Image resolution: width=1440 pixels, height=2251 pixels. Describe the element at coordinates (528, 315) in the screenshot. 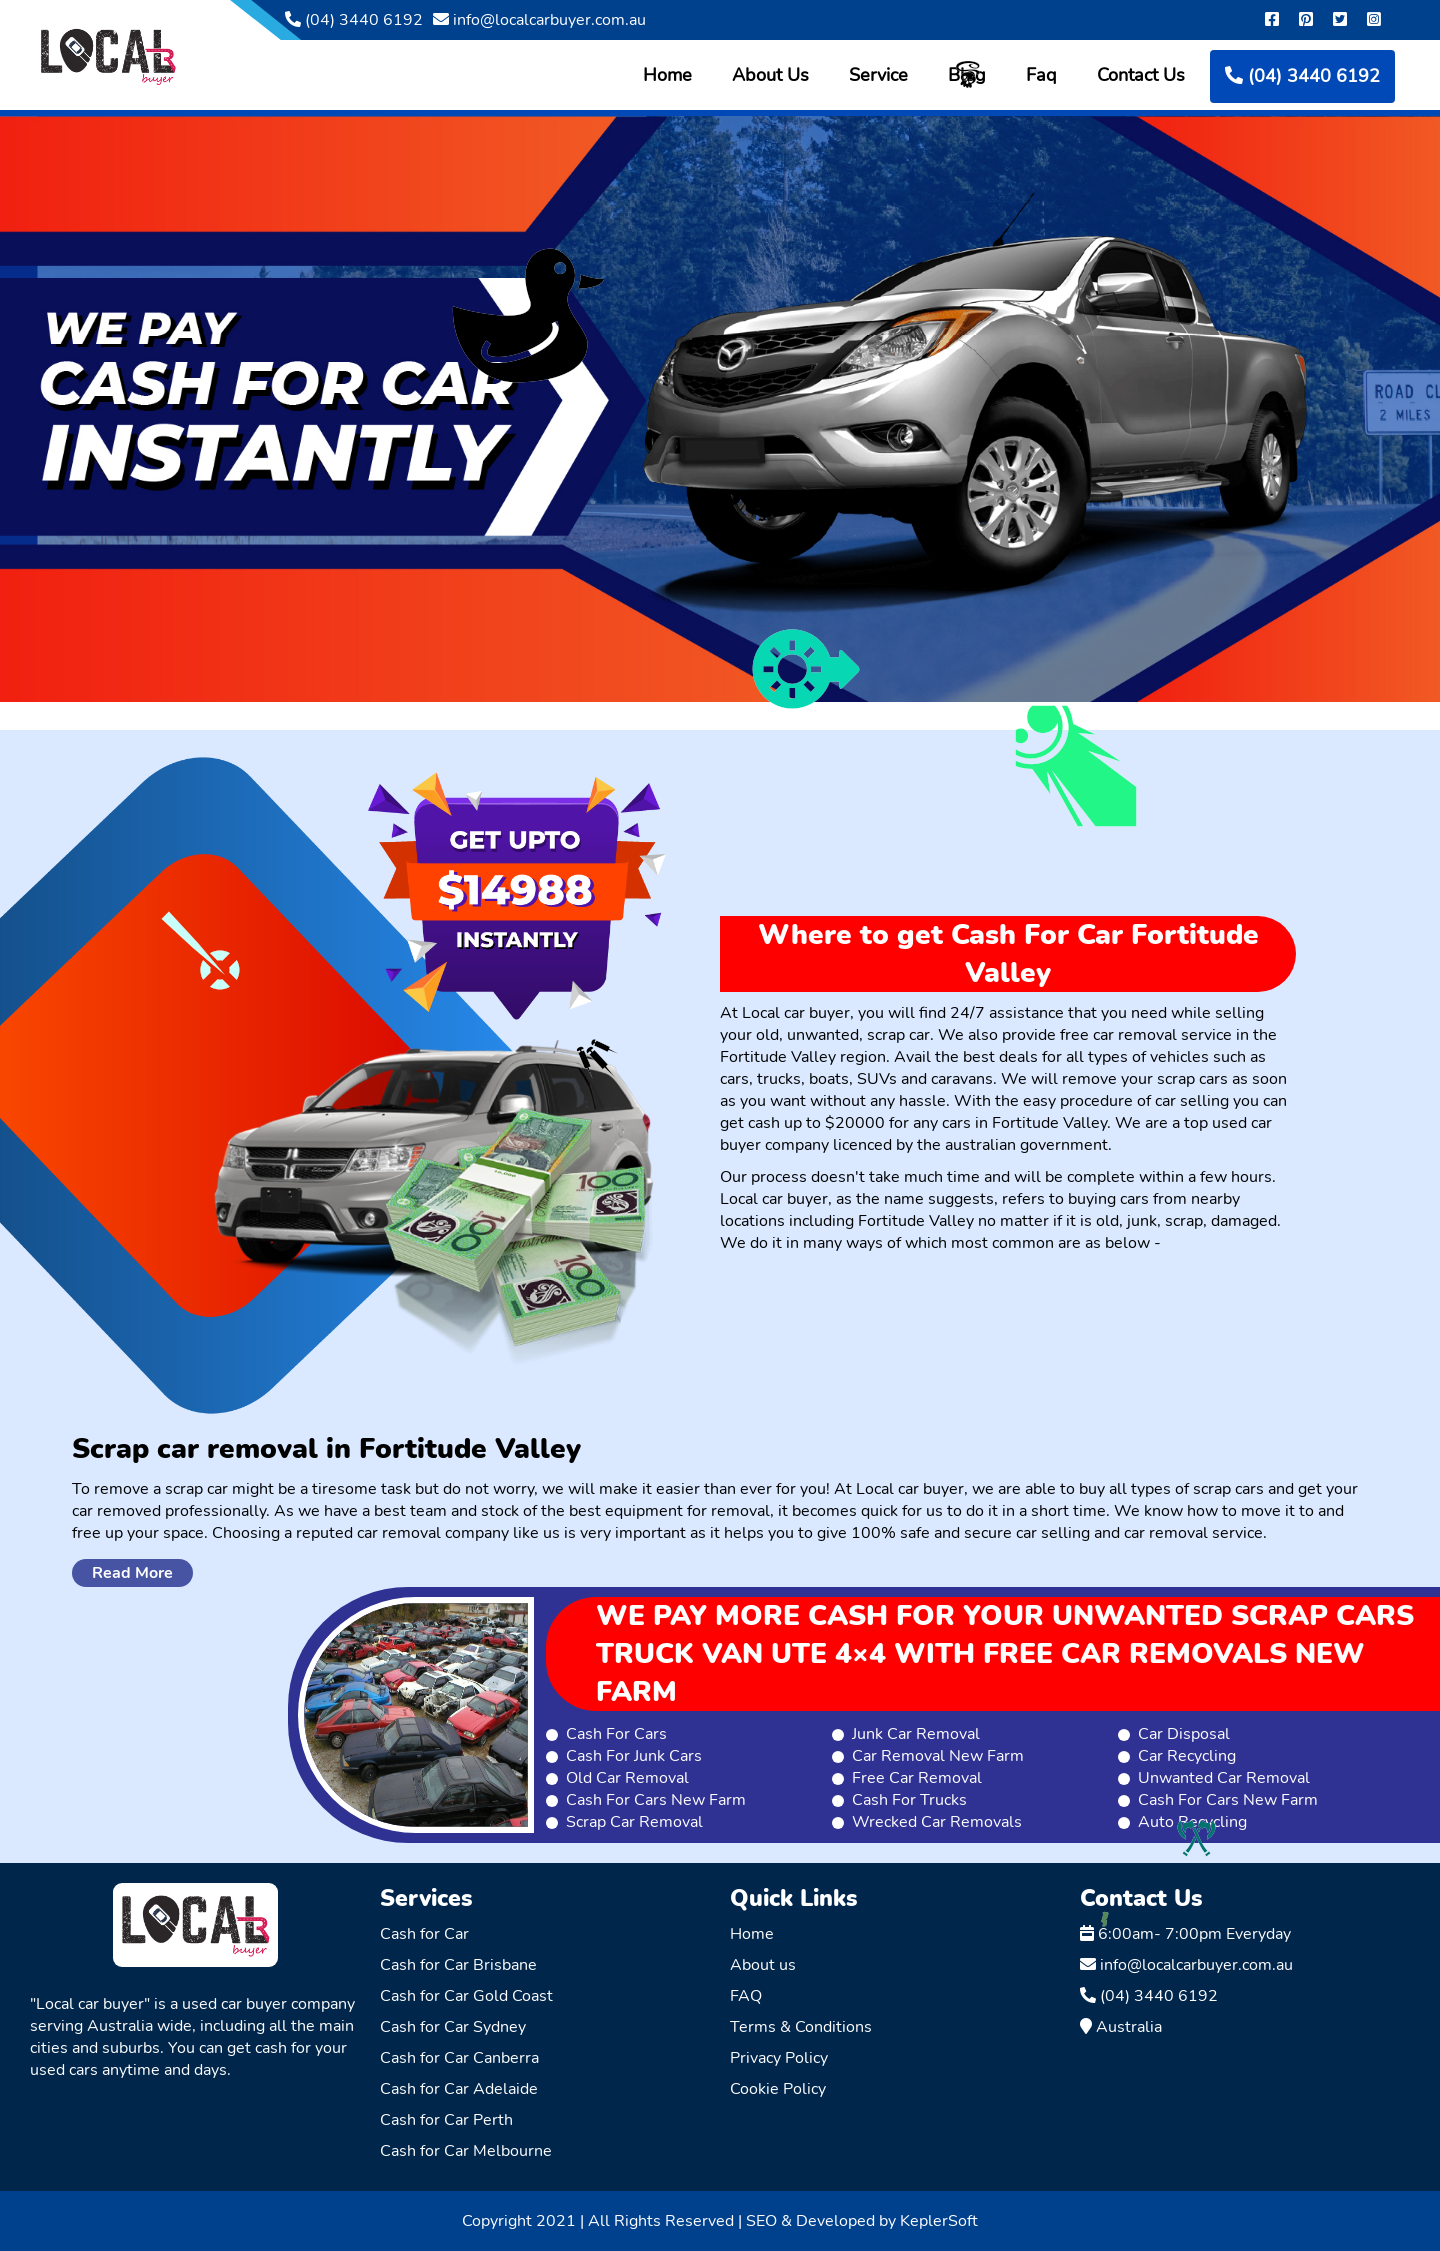

I see `access bath time or kids' mode features` at that location.